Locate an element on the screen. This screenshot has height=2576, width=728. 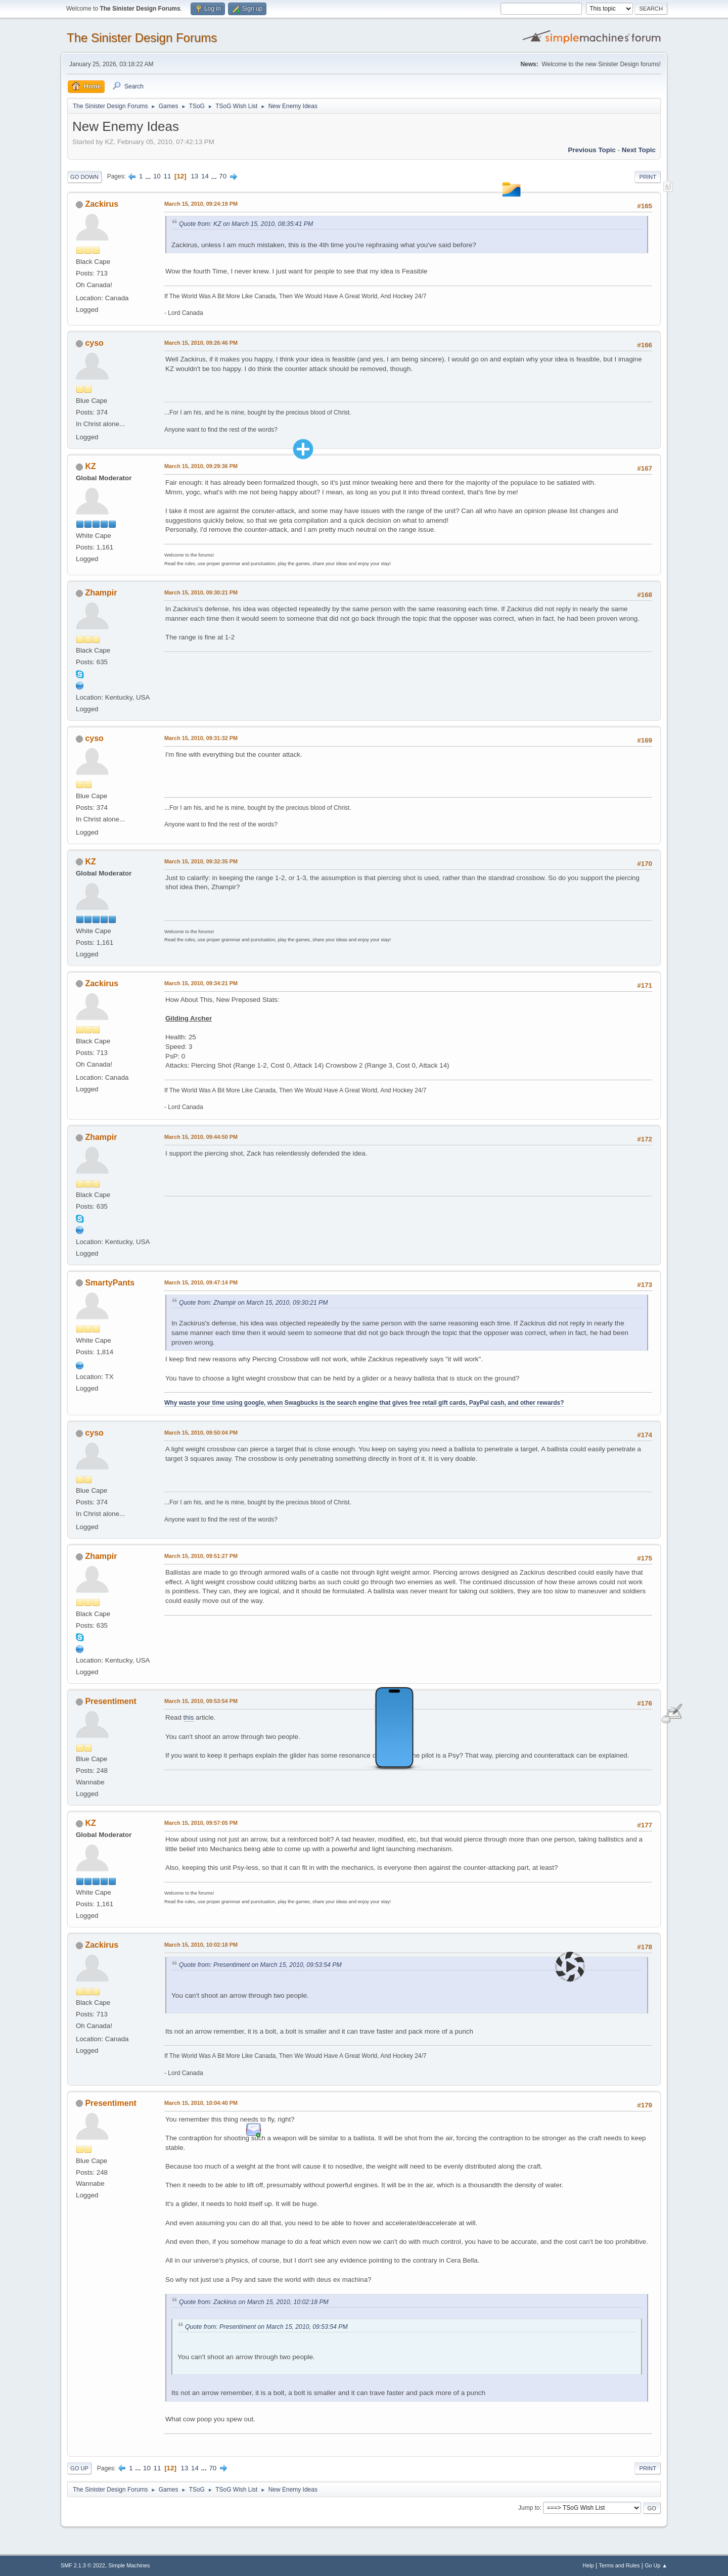
open lollypop music player is located at coordinates (570, 1966).